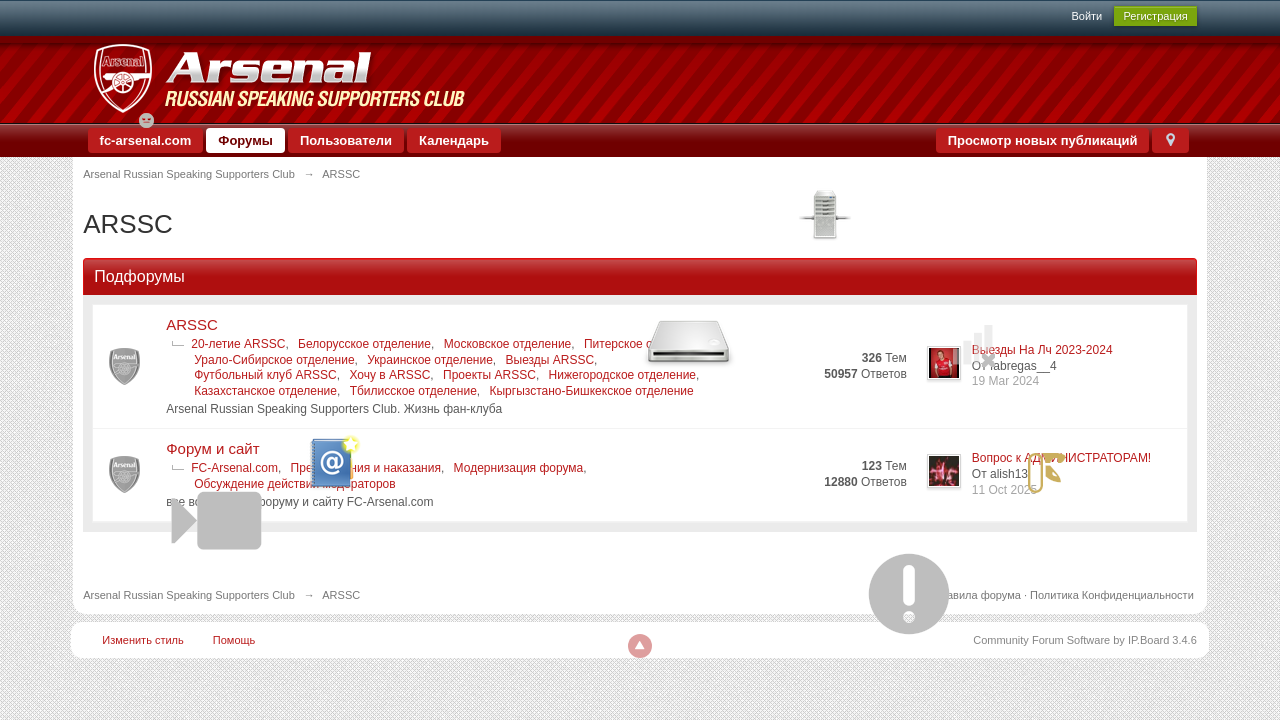 The image size is (1280, 720). What do you see at coordinates (974, 346) in the screenshot?
I see `indicates no cellular network connection` at bounding box center [974, 346].